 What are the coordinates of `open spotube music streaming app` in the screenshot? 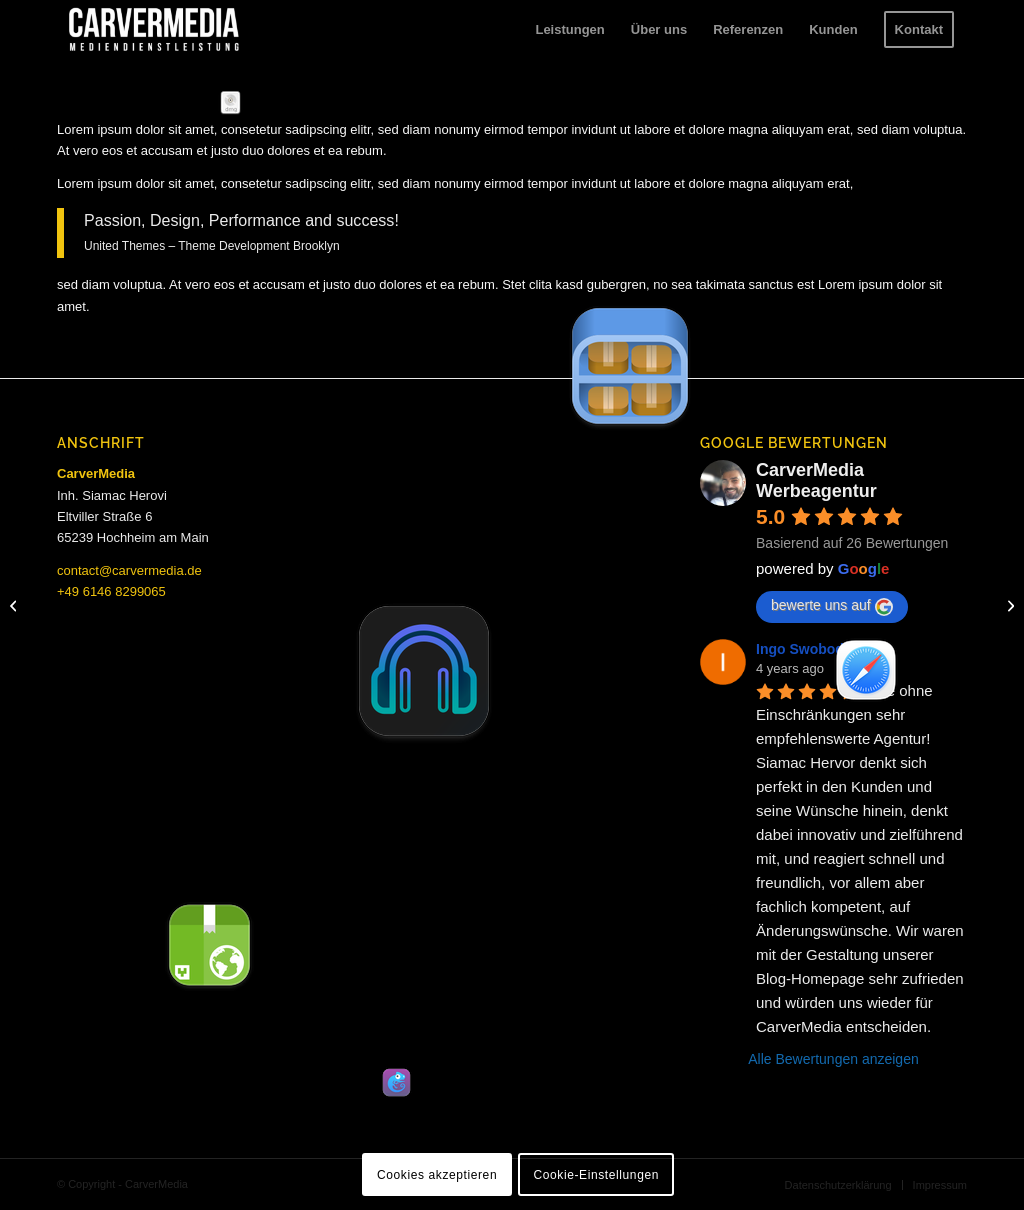 It's located at (424, 671).